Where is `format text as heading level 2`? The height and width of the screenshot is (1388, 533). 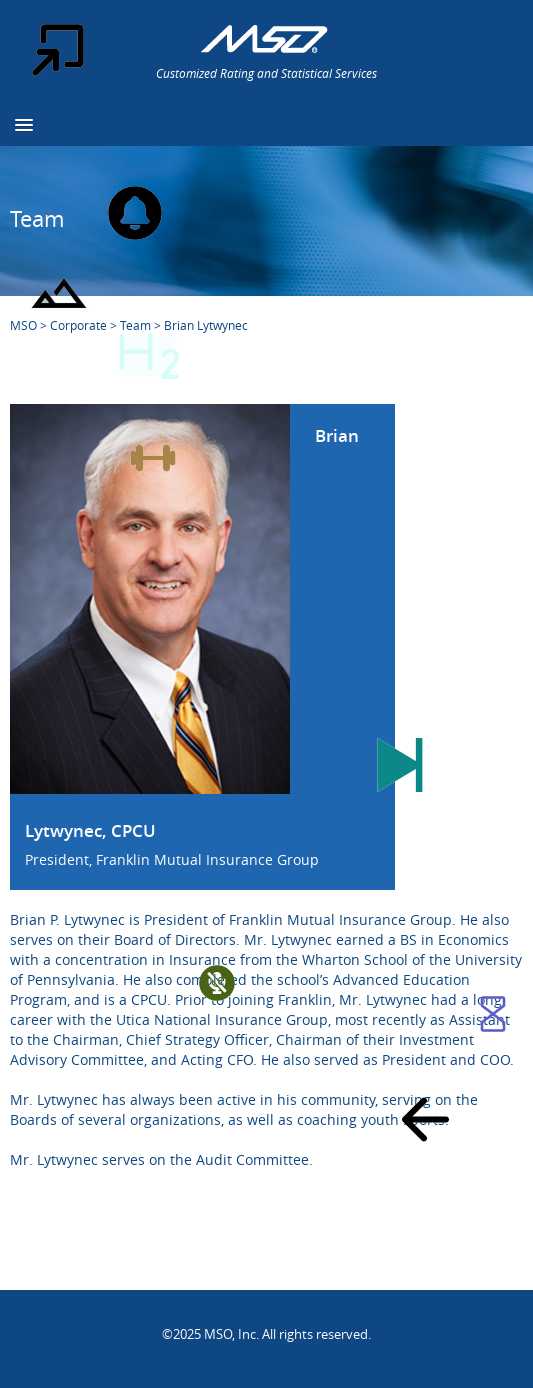 format text as heading level 2 is located at coordinates (146, 355).